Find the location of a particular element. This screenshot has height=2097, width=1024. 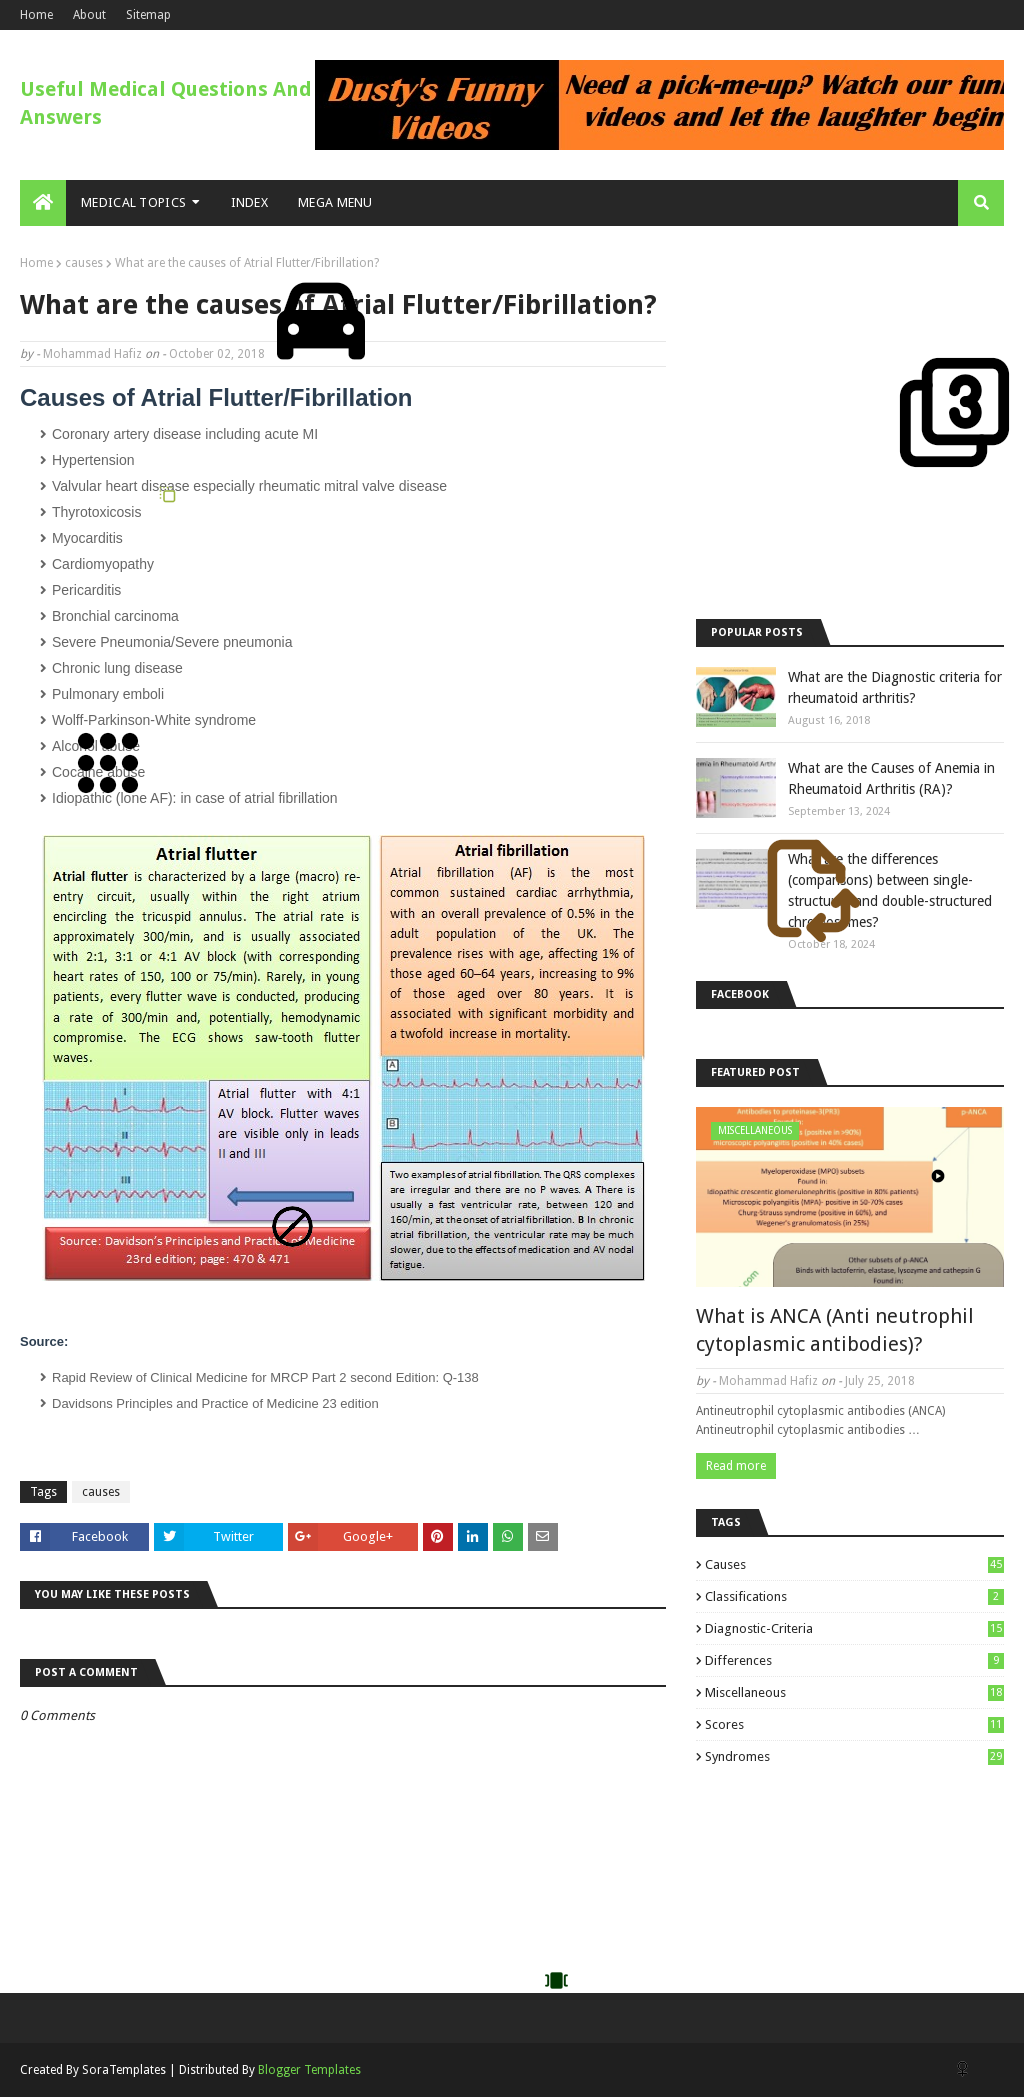

open the app drawer or menu is located at coordinates (108, 763).